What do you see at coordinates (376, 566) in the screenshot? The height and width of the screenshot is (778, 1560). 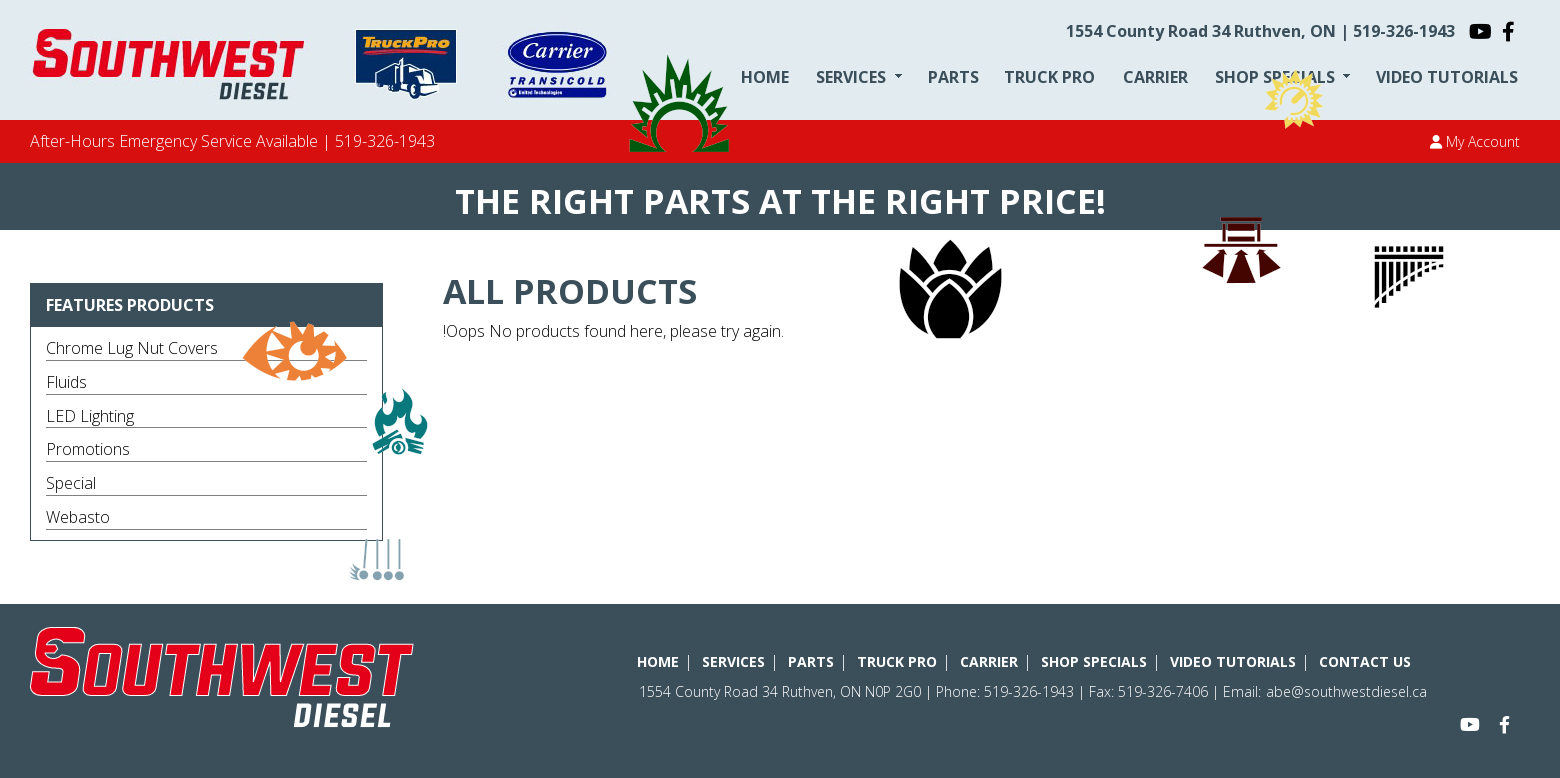 I see `access physics simulation or momentum-based game mechanics` at bounding box center [376, 566].